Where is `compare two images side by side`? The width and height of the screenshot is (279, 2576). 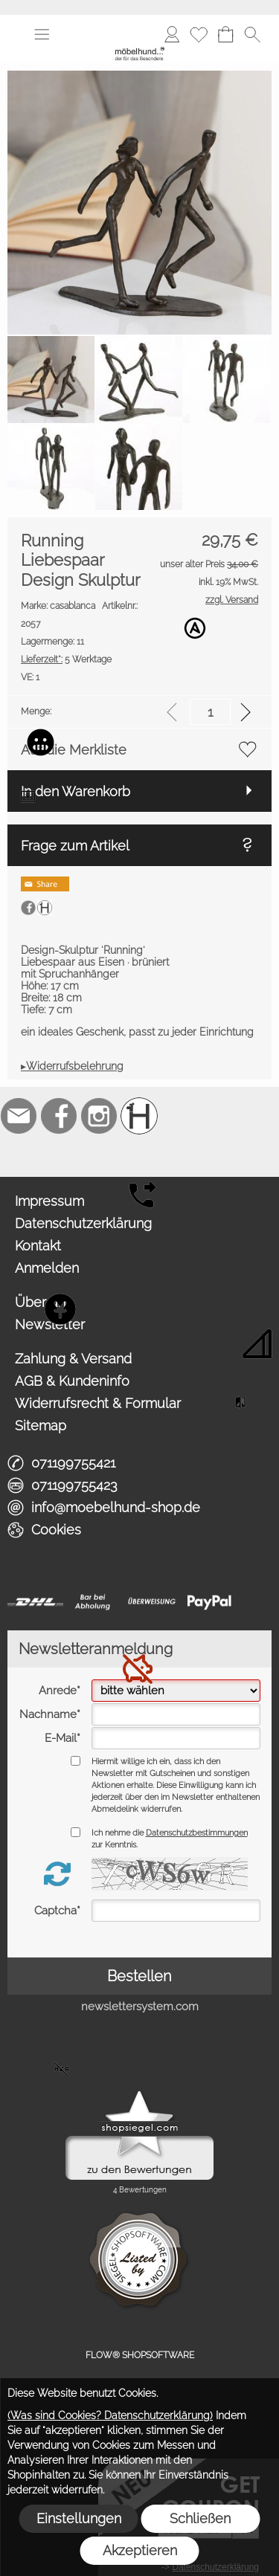
compare two images side by side is located at coordinates (240, 1402).